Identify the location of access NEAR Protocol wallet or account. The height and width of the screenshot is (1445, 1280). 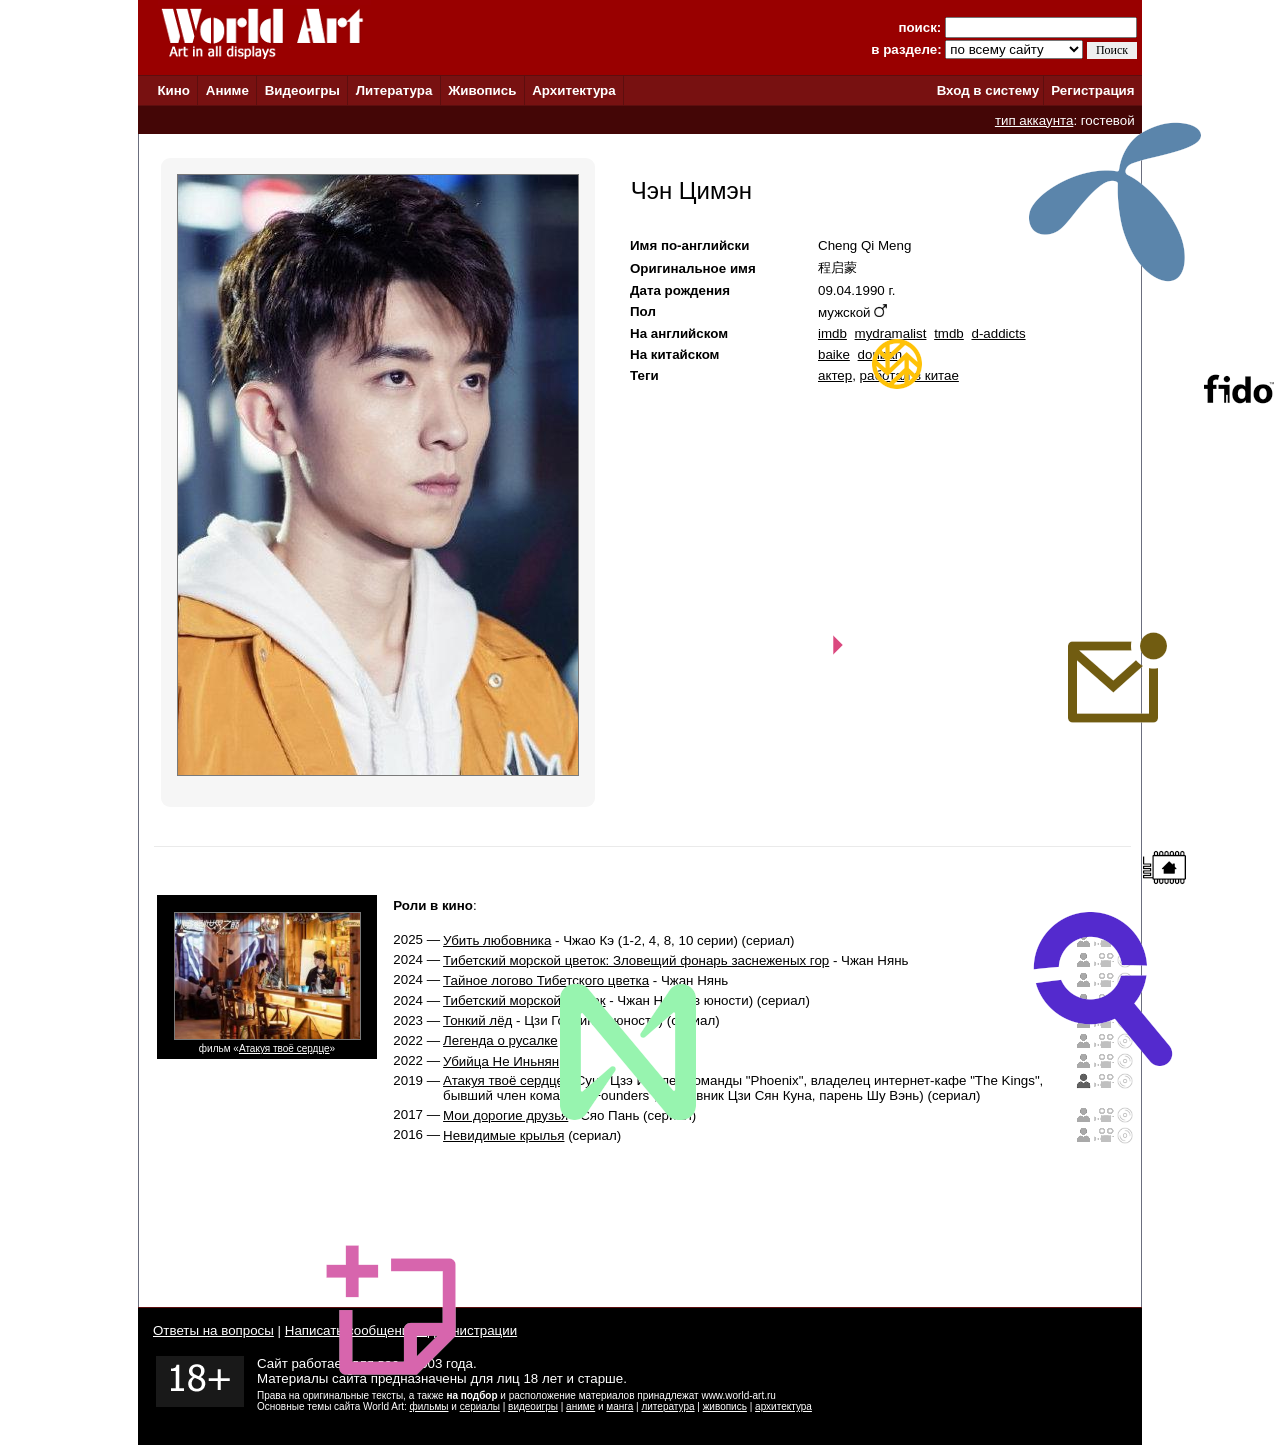
(628, 1052).